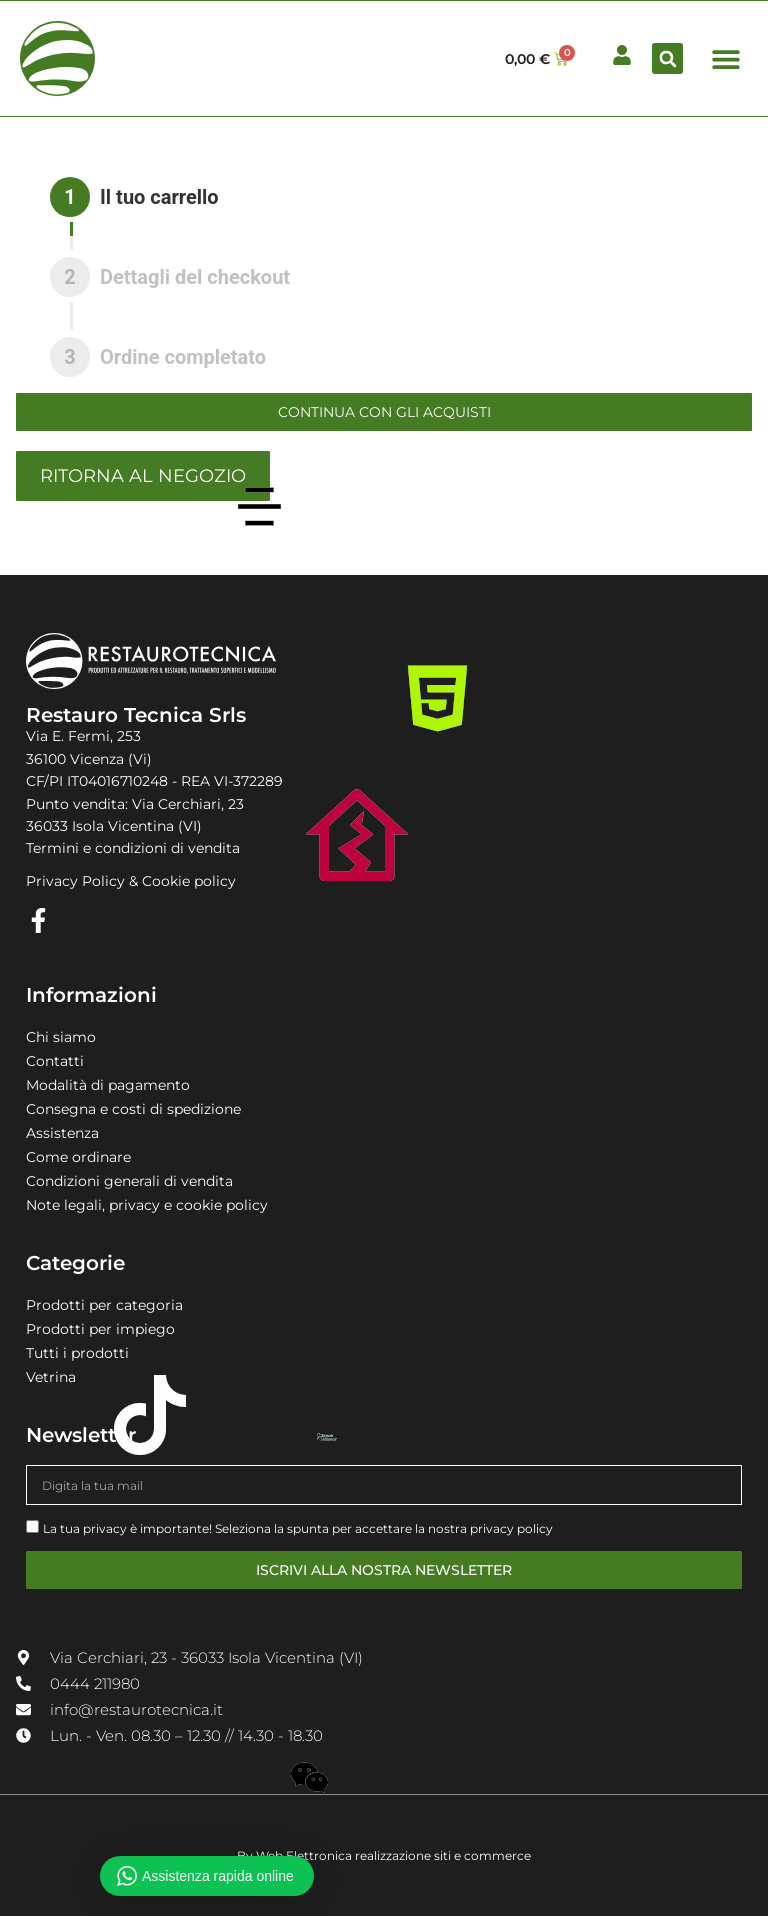 This screenshot has width=768, height=1916. What do you see at coordinates (259, 506) in the screenshot?
I see `open navigation menu` at bounding box center [259, 506].